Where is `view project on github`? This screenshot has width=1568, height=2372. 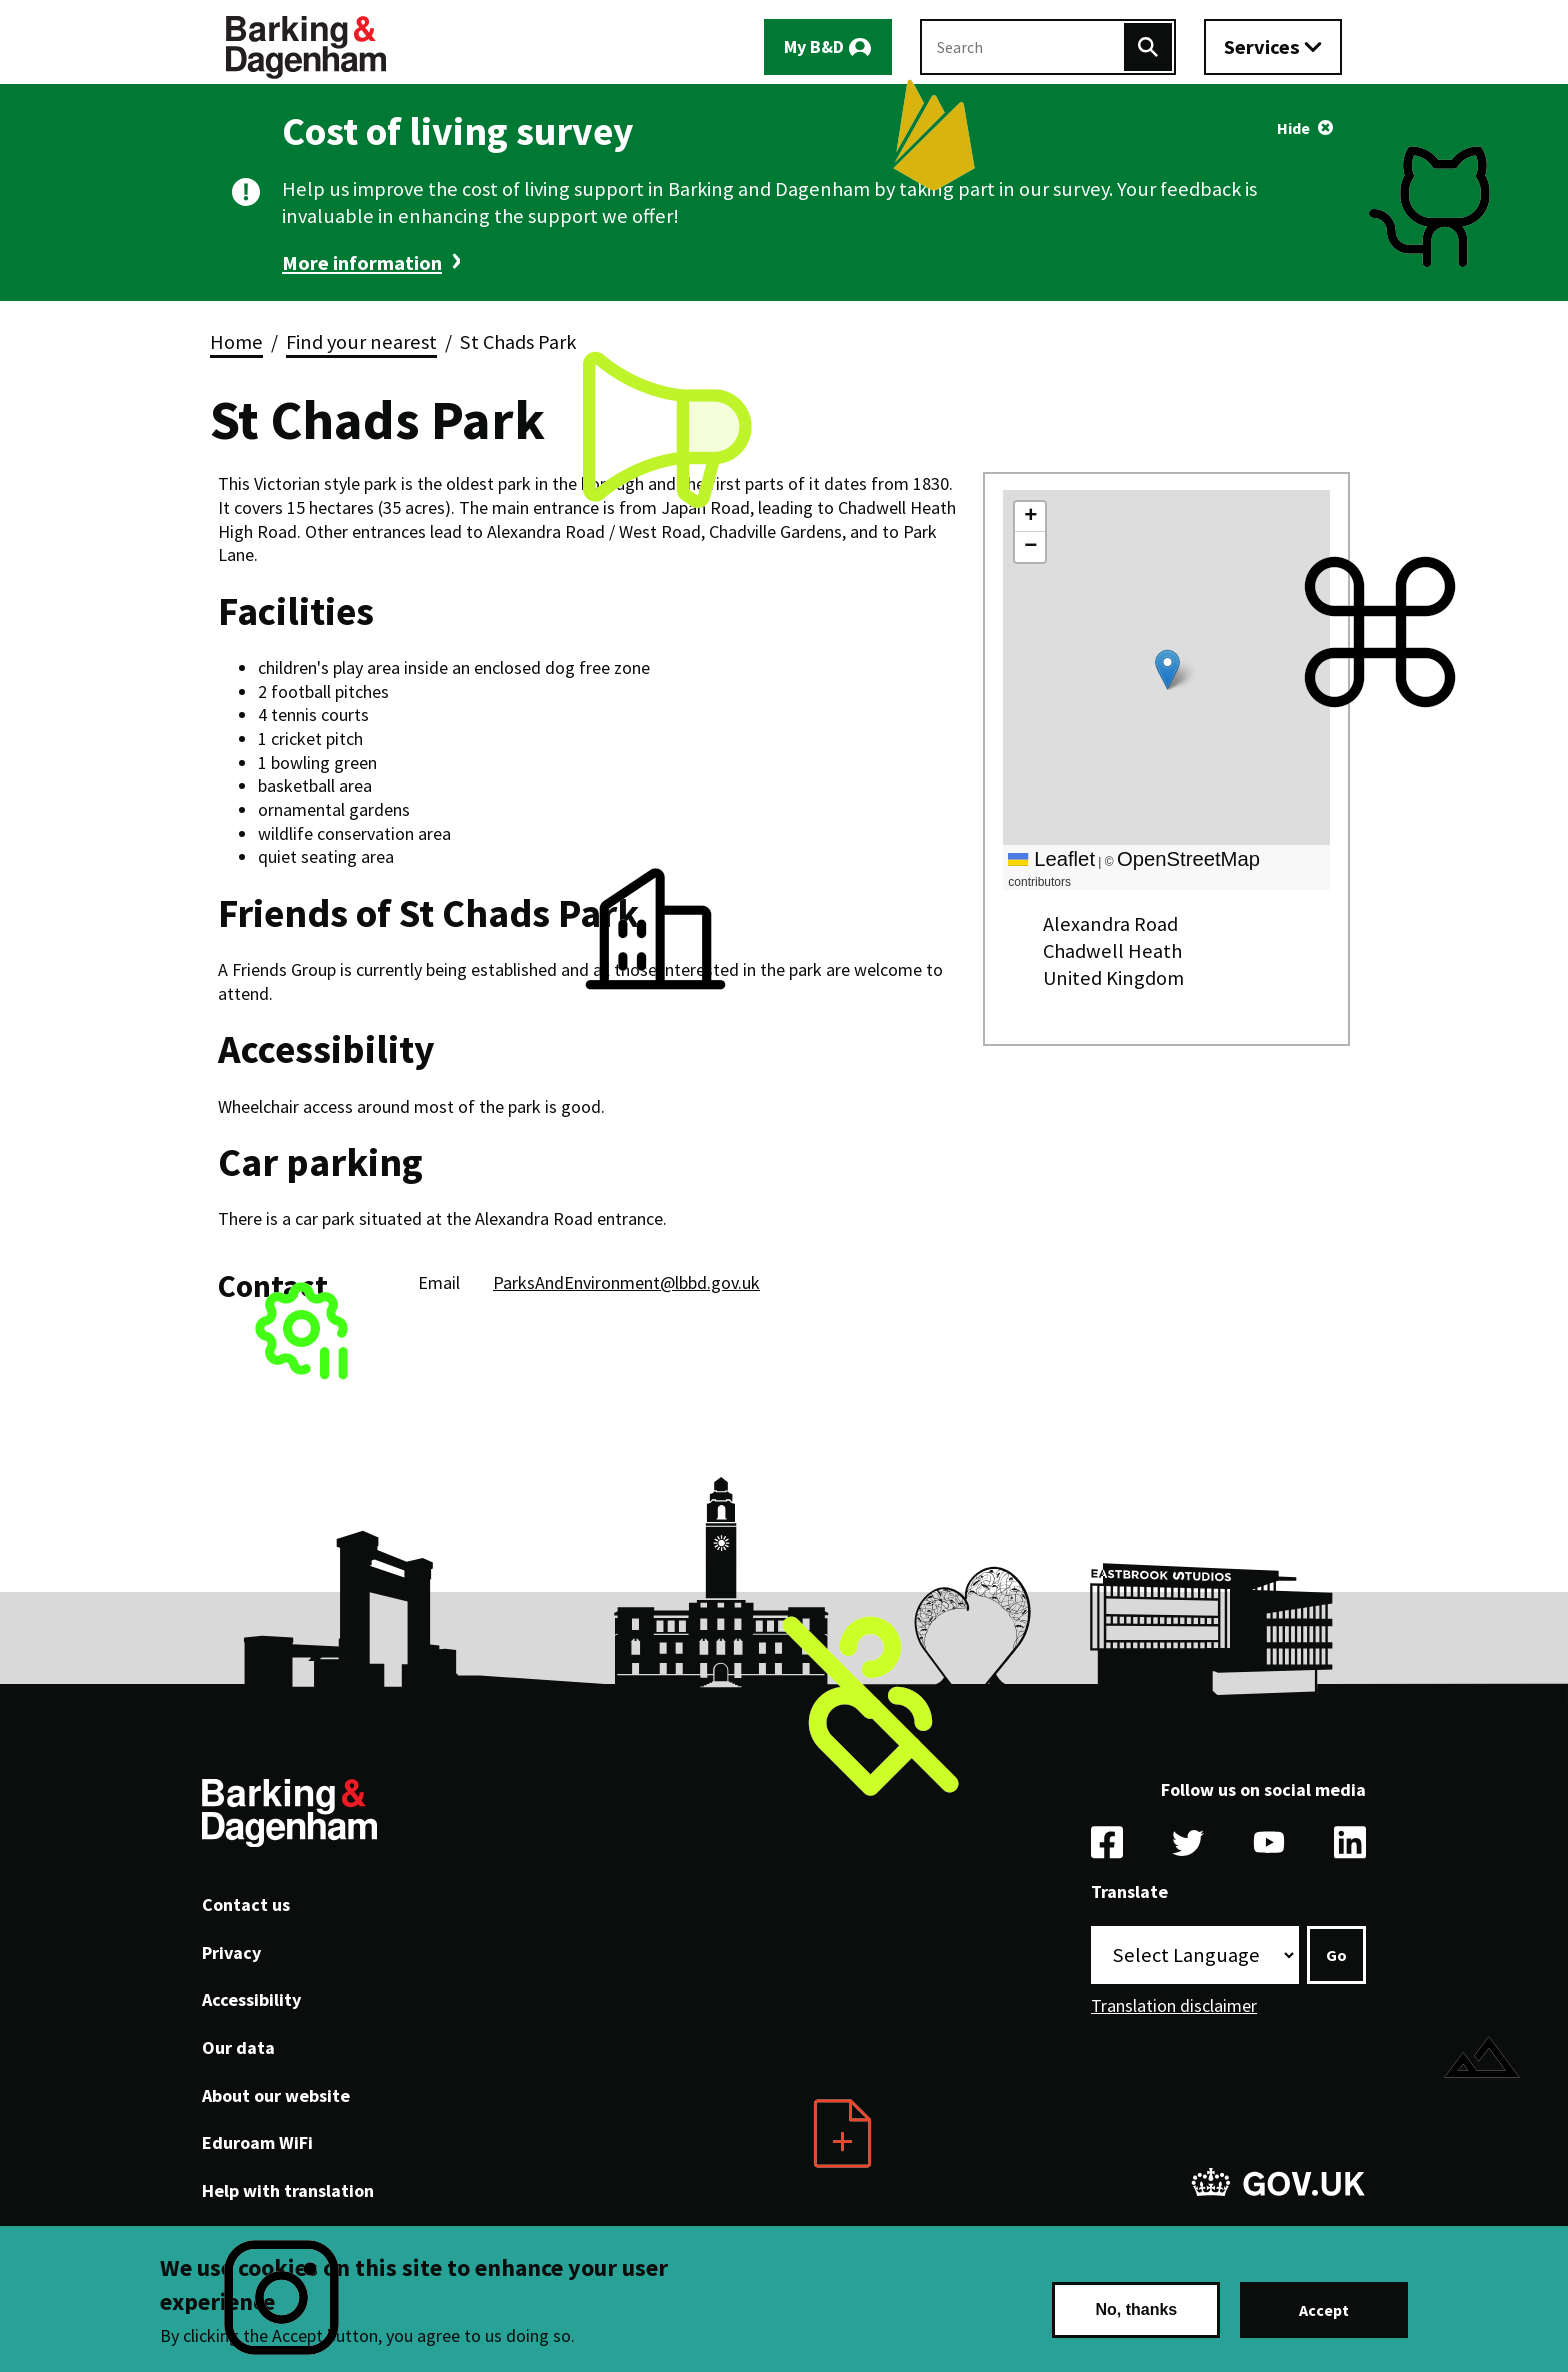 view project on github is located at coordinates (1440, 204).